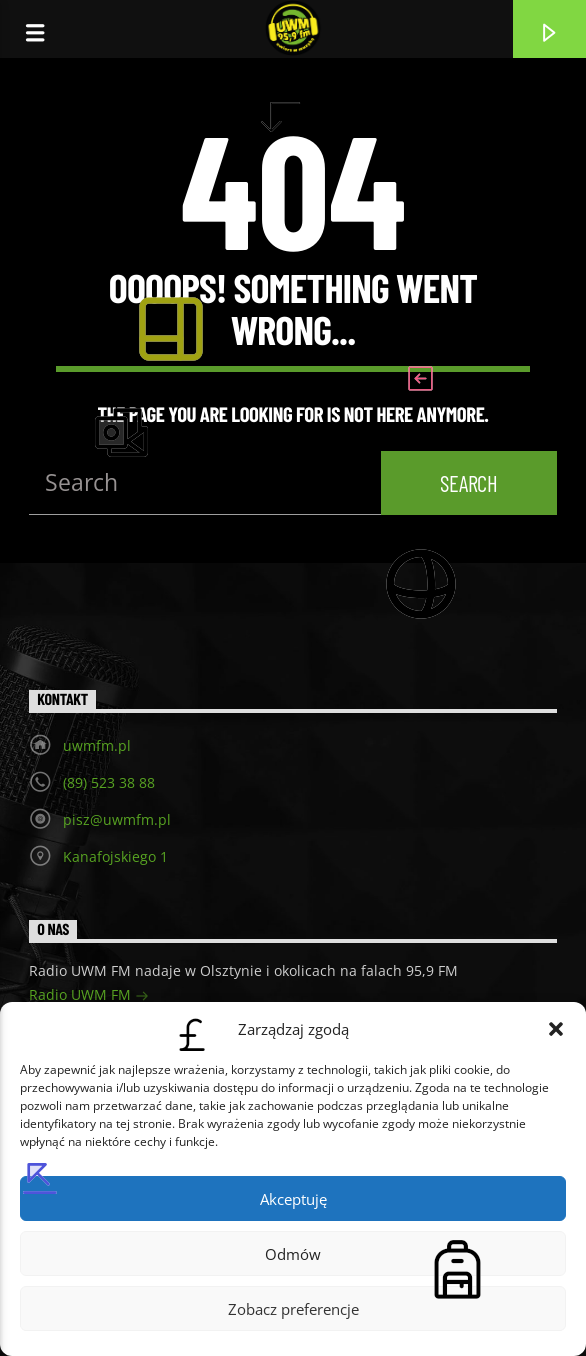  Describe the element at coordinates (171, 329) in the screenshot. I see `toggle right and bottom panel layout` at that location.